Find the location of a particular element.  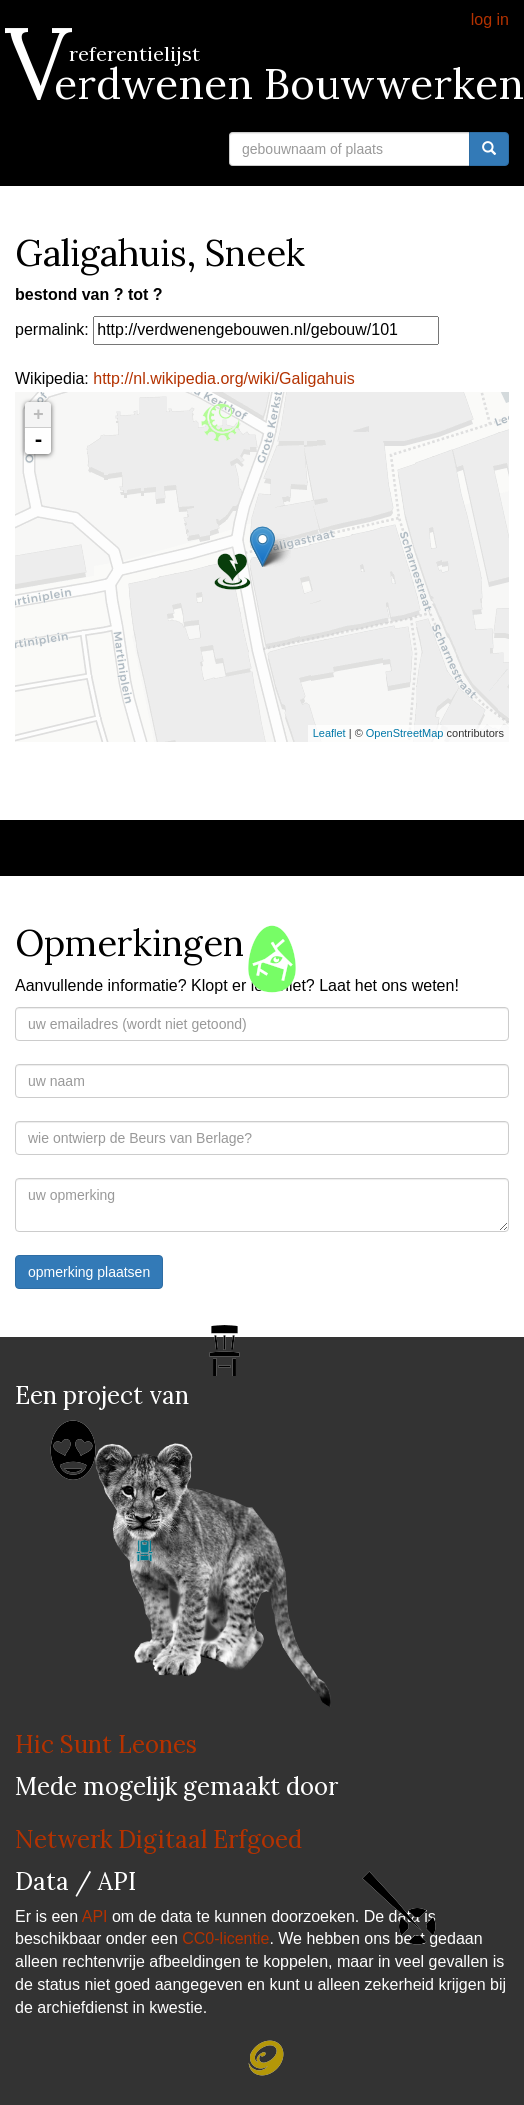

browse furniture items in a game inventory is located at coordinates (224, 1350).